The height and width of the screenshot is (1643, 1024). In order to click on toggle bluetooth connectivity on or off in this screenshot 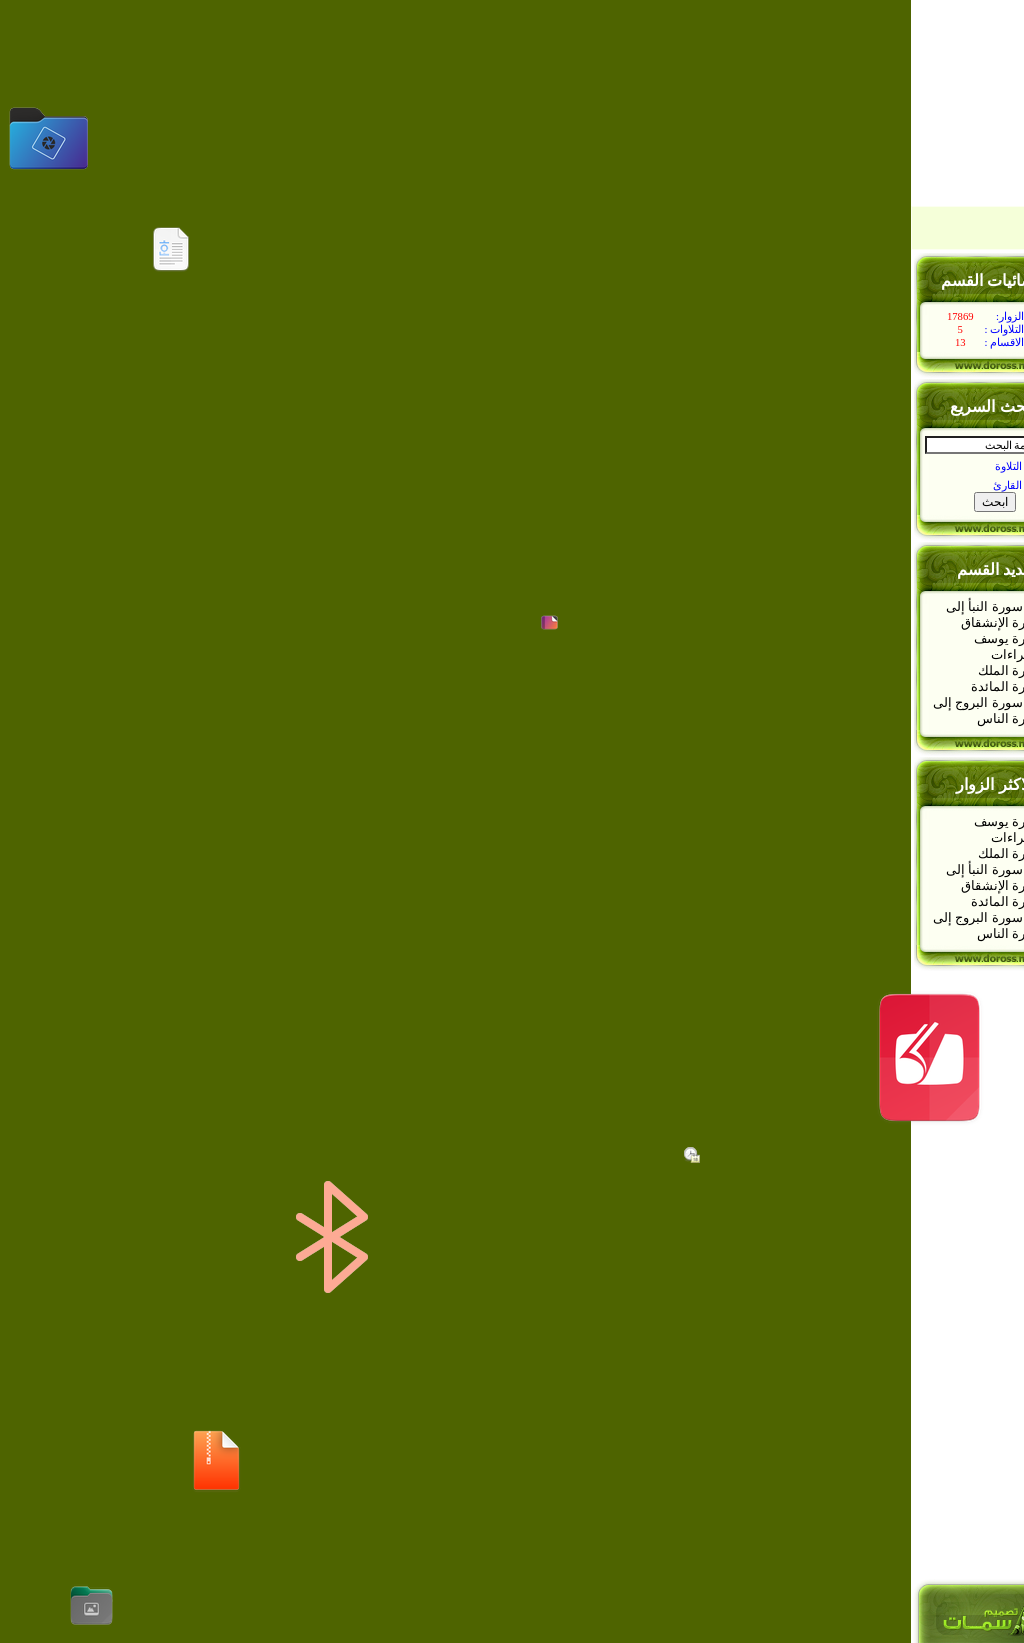, I will do `click(332, 1237)`.